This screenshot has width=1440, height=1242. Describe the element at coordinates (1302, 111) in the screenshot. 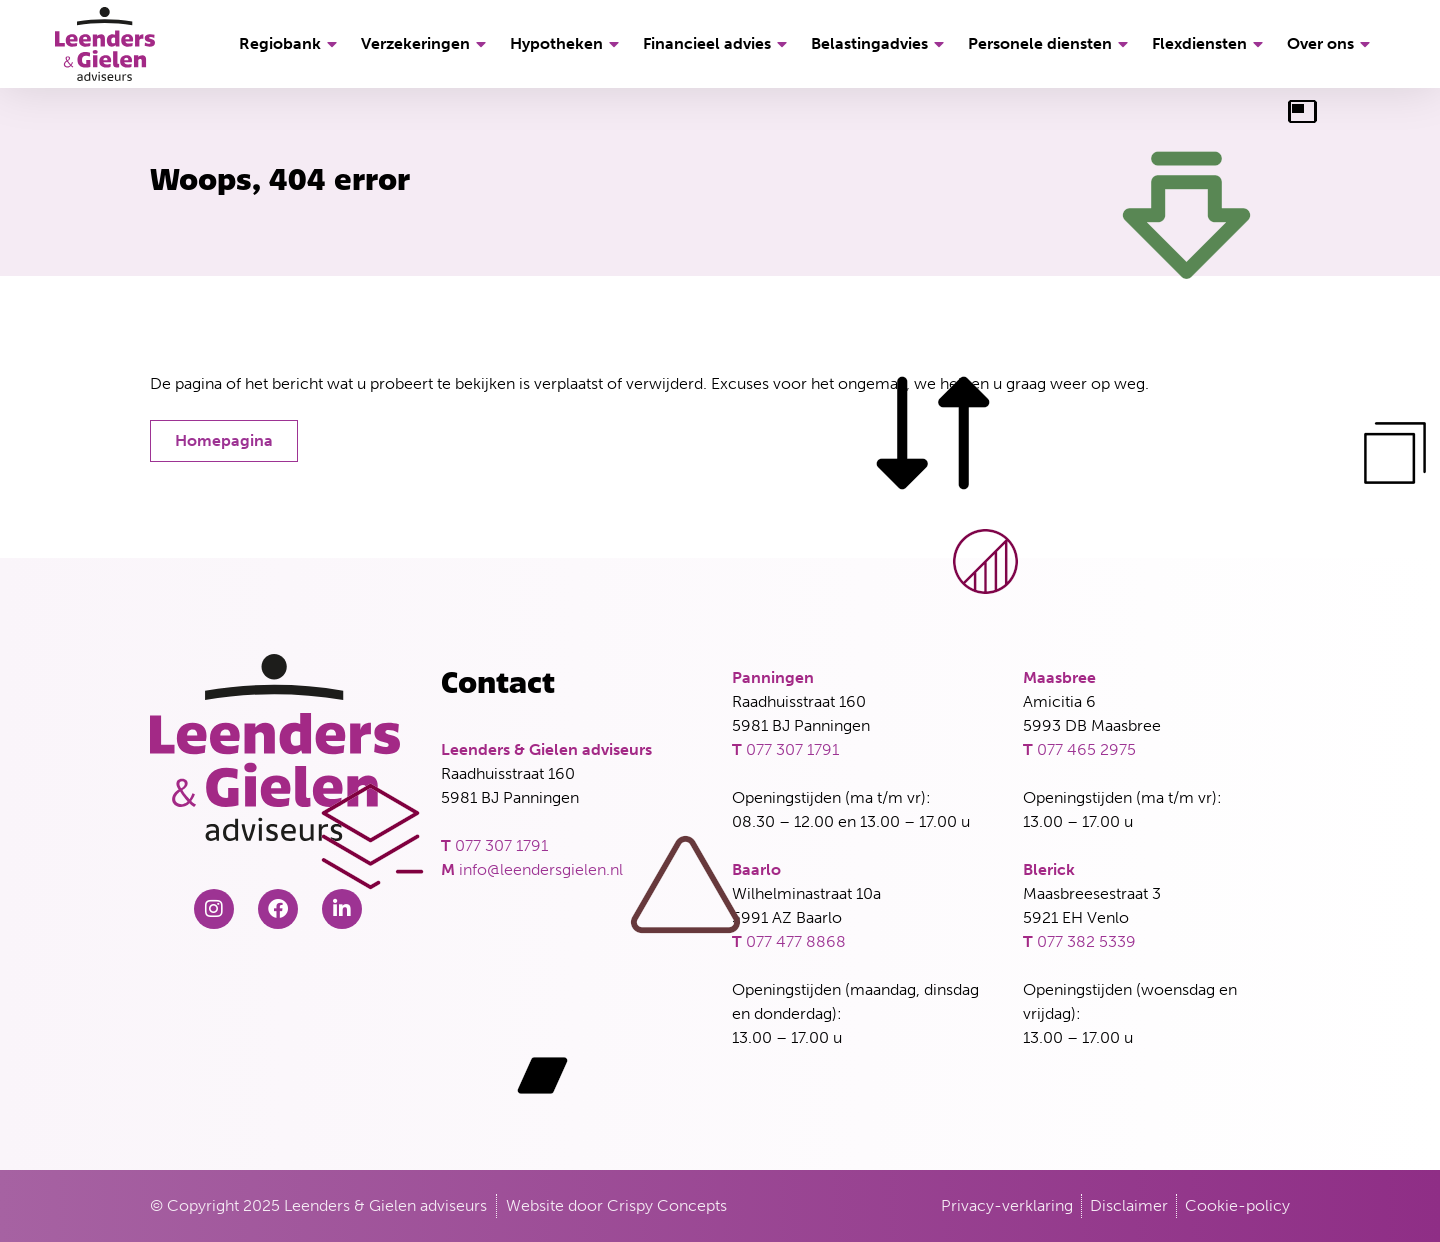

I see `view featured or highlighted video content` at that location.